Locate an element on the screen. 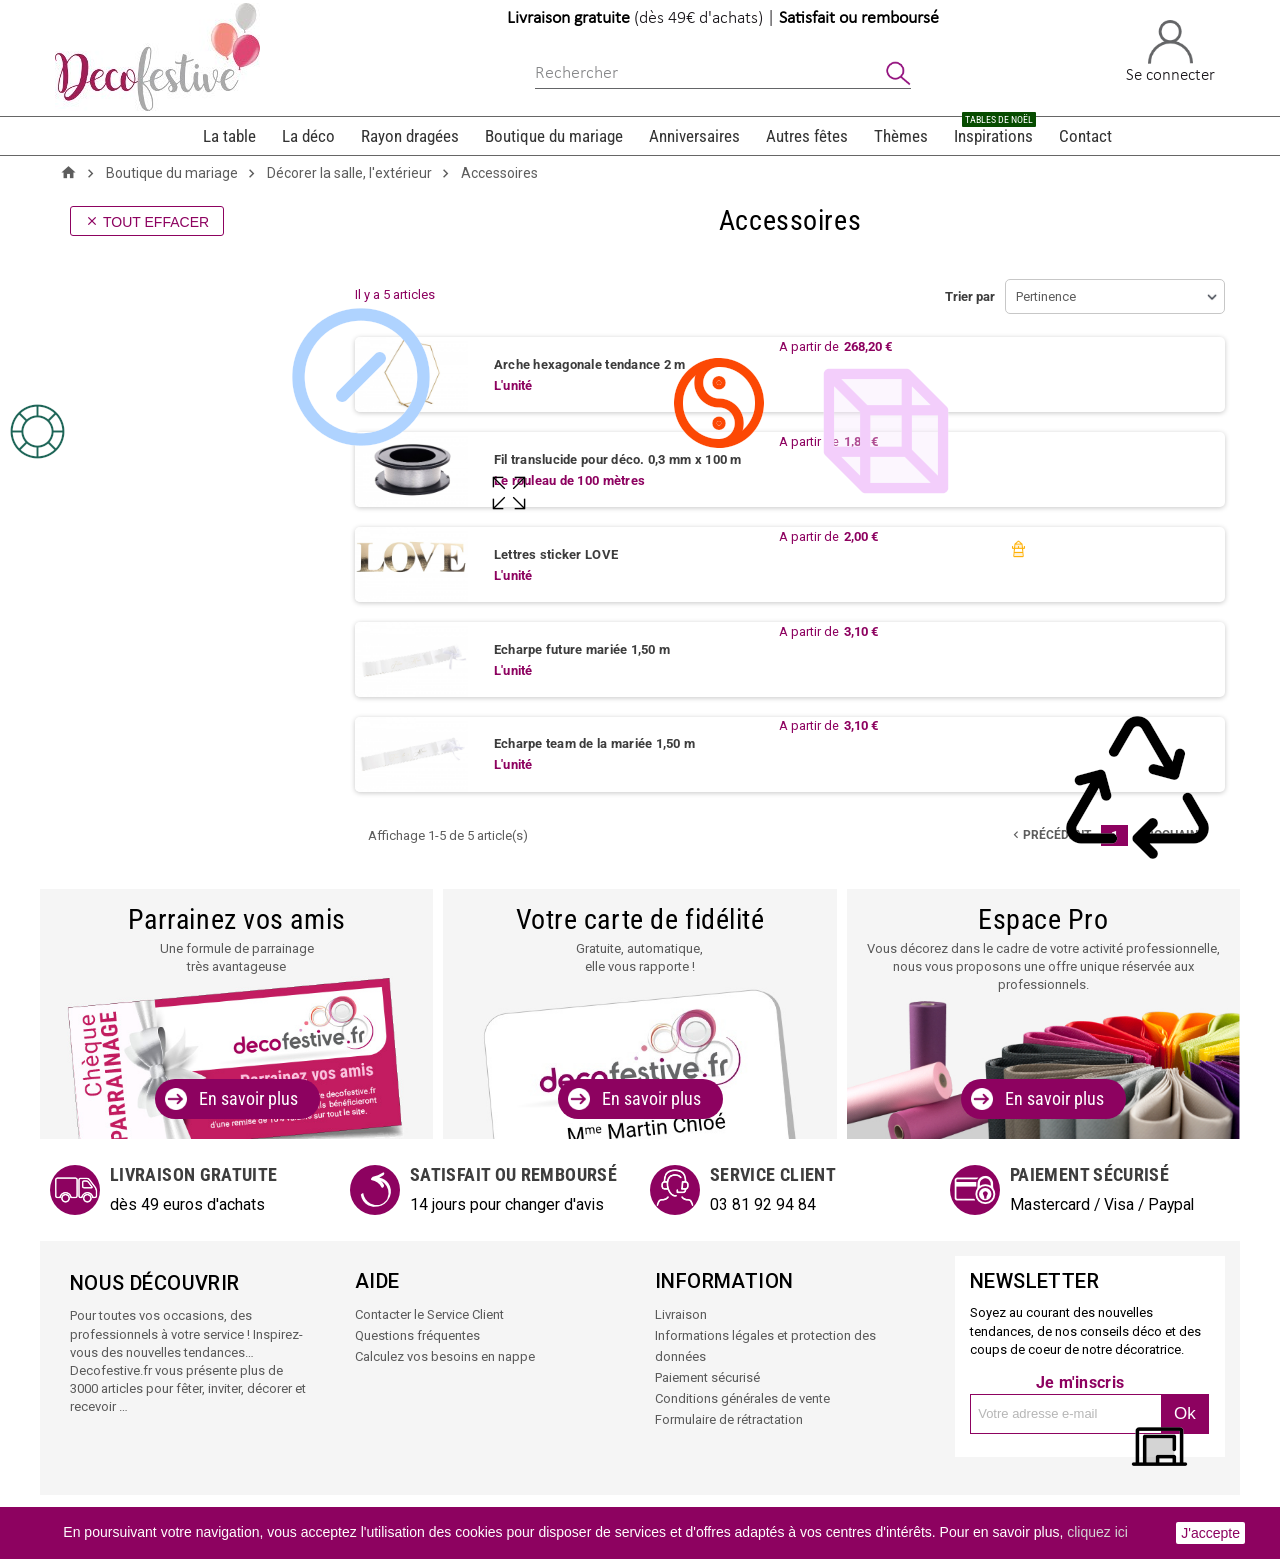  access guidance or navigation features is located at coordinates (1018, 549).